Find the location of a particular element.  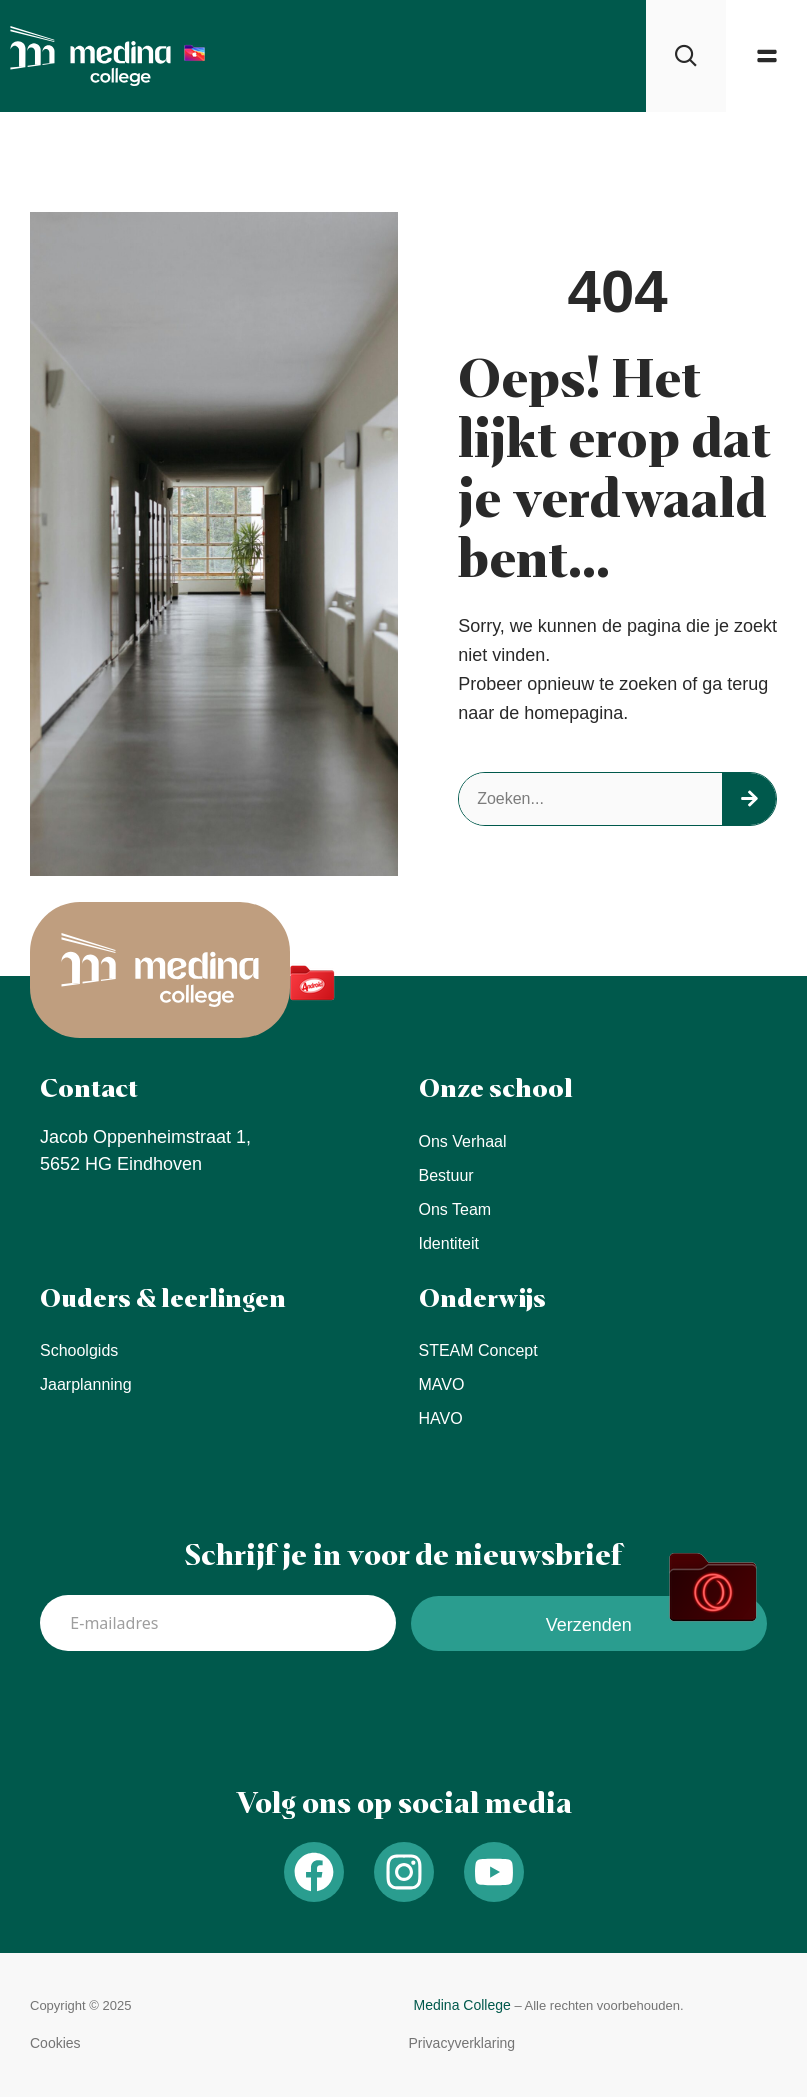

open Opera GX browser files folder is located at coordinates (712, 1589).